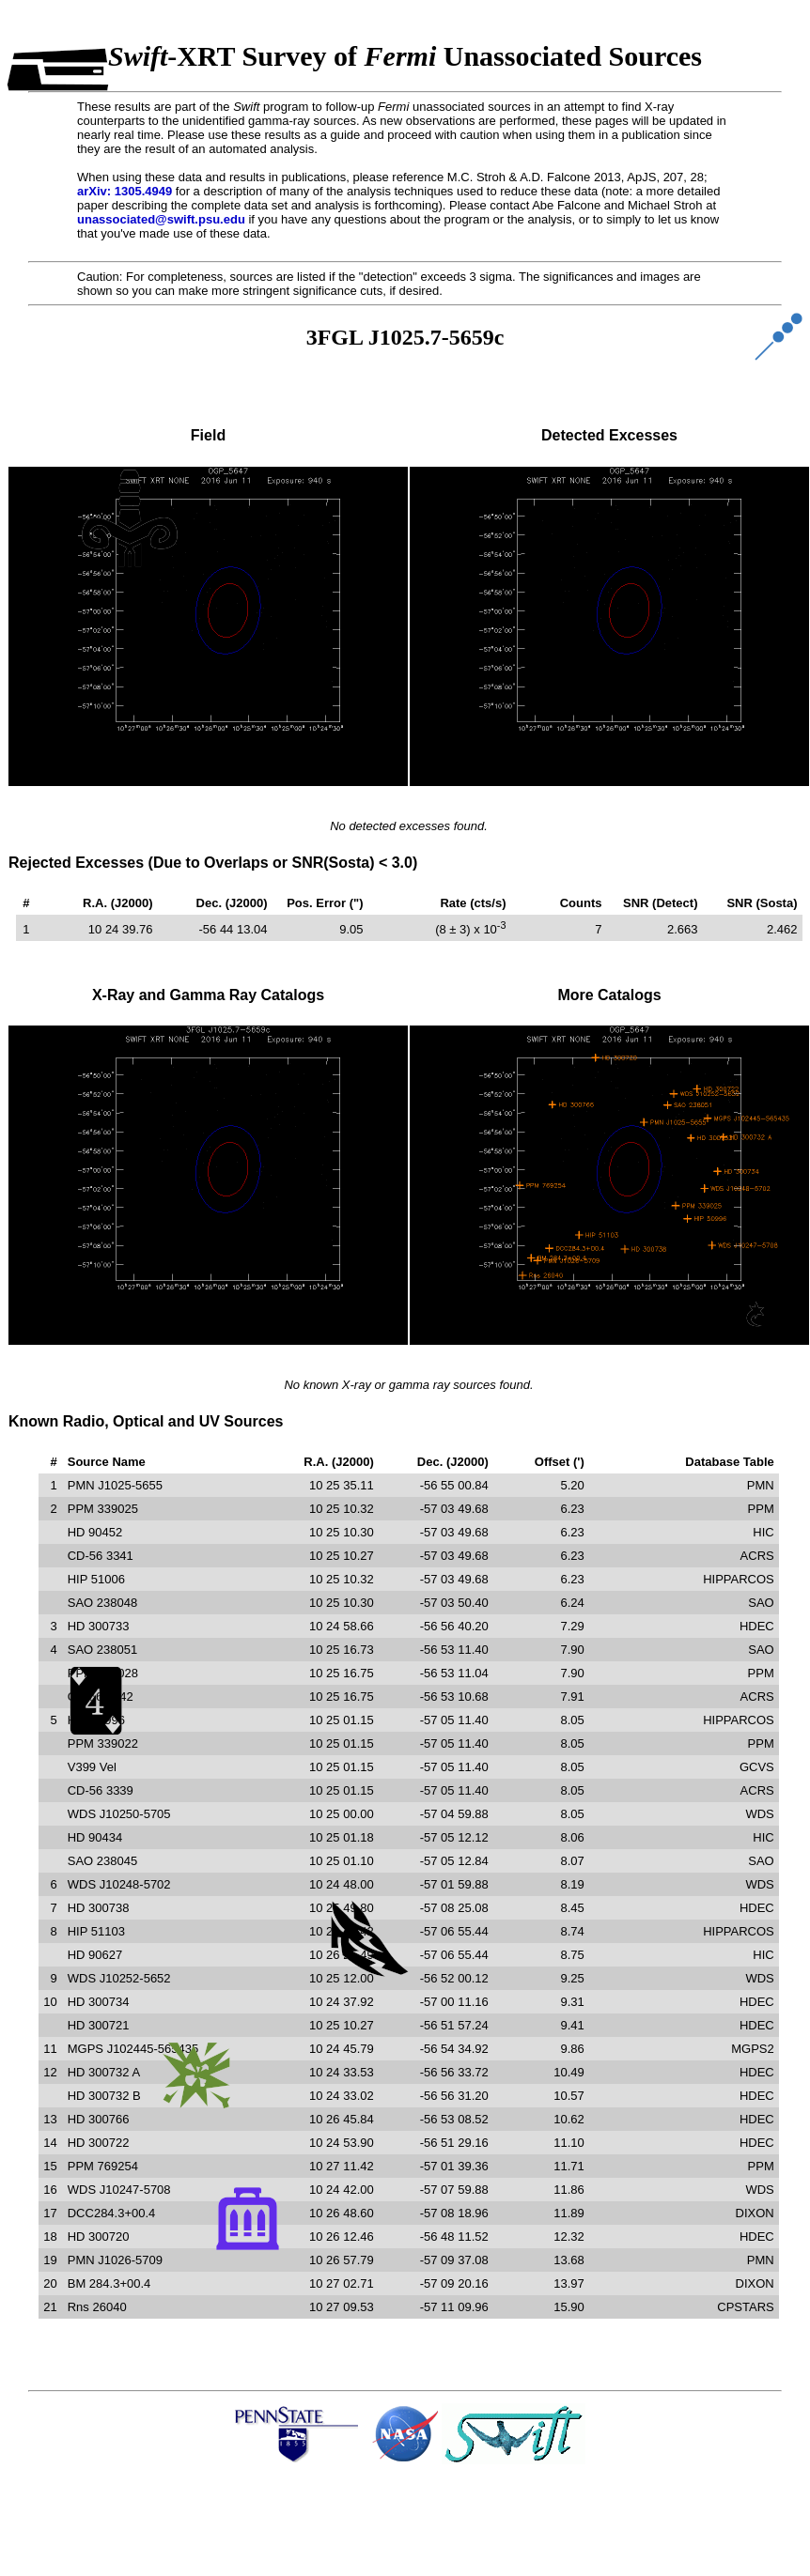 This screenshot has width=810, height=2576. Describe the element at coordinates (96, 1701) in the screenshot. I see `four of diamonds playing card` at that location.